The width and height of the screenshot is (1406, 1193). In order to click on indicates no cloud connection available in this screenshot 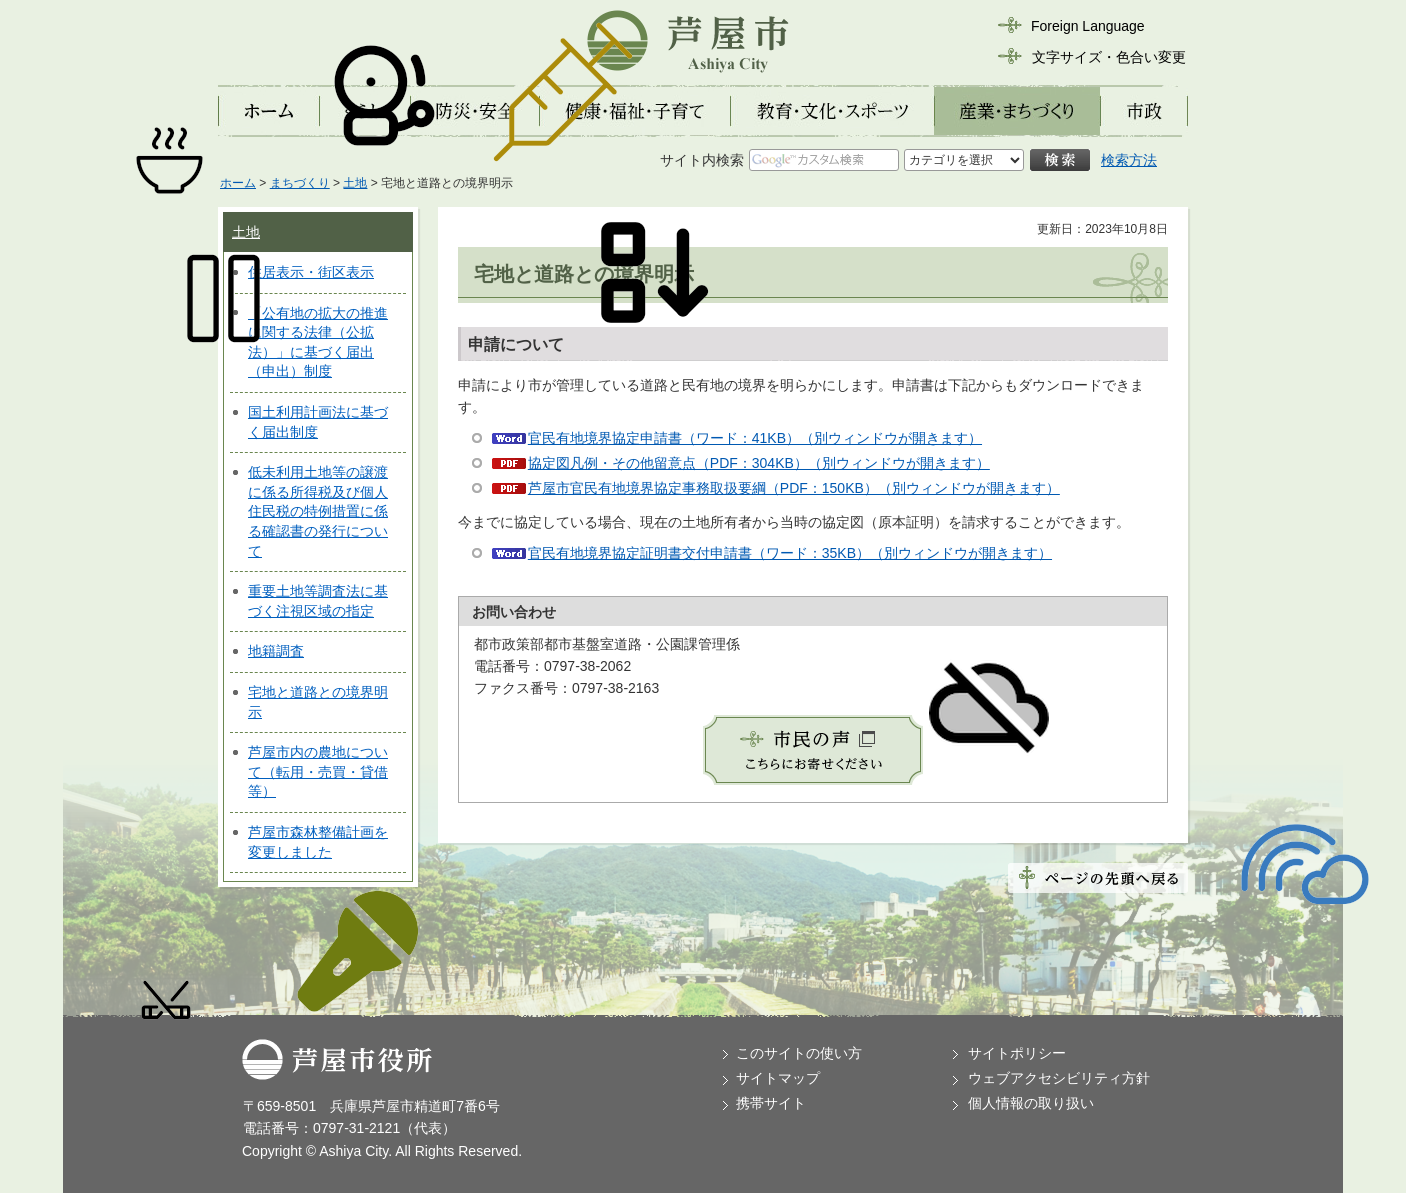, I will do `click(989, 703)`.